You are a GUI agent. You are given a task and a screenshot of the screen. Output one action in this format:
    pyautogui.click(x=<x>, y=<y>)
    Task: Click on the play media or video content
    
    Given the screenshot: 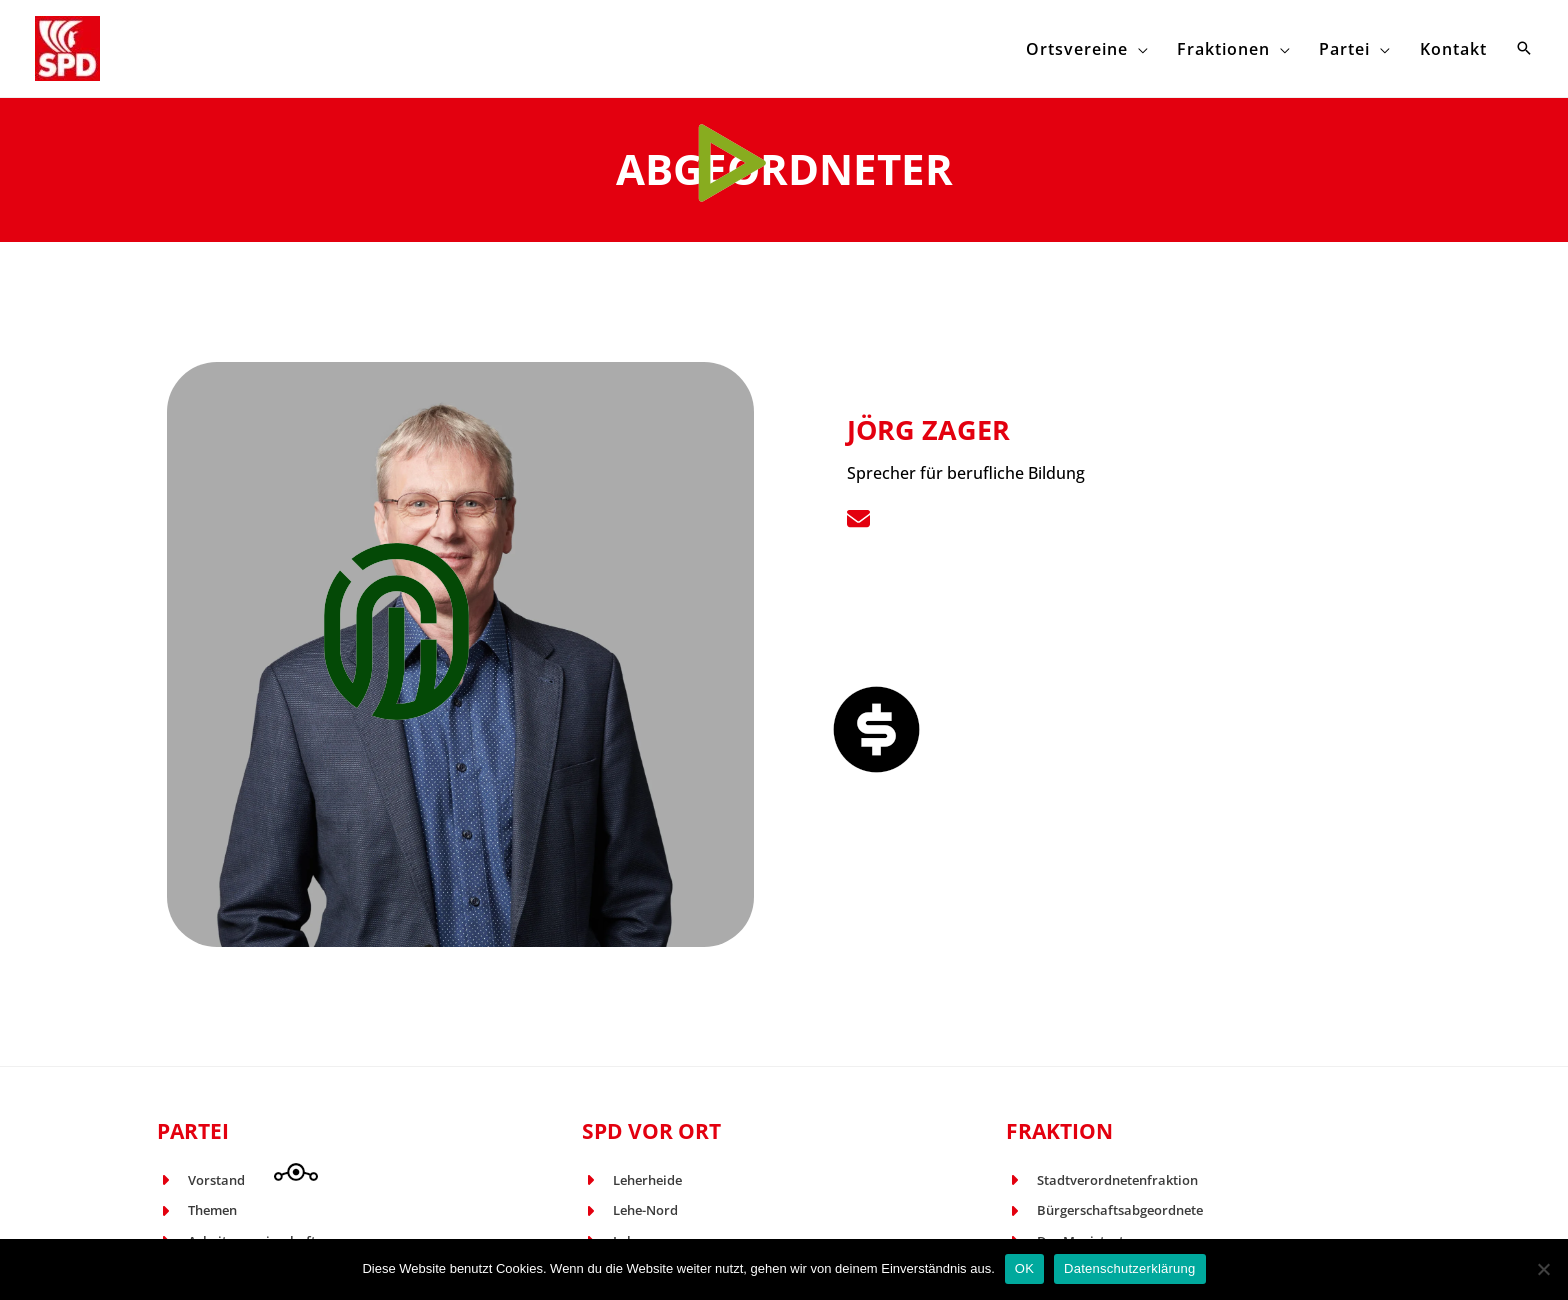 What is the action you would take?
    pyautogui.click(x=728, y=163)
    